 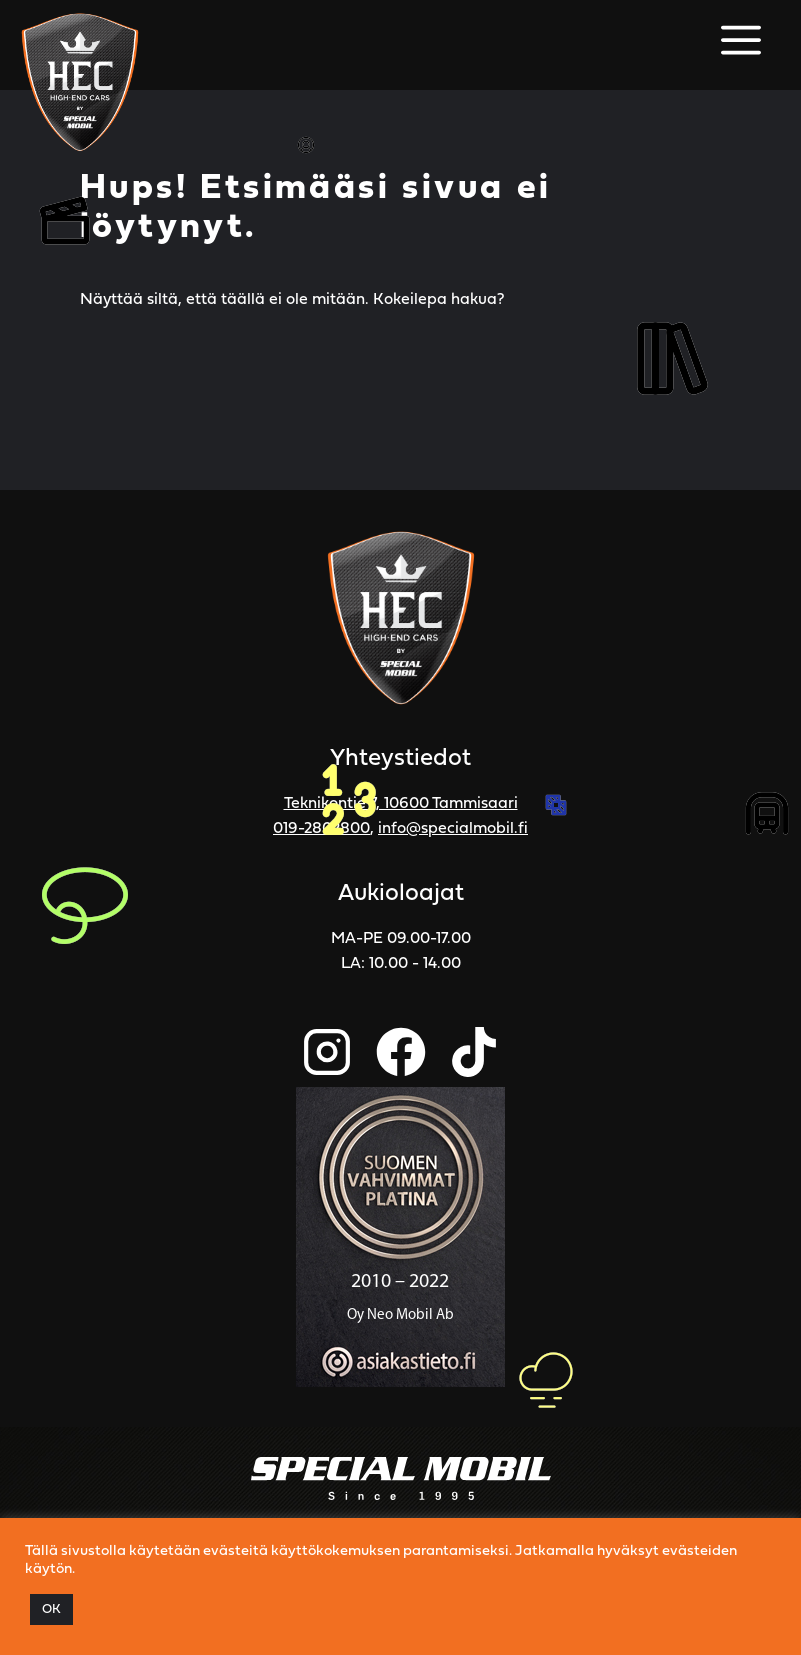 What do you see at coordinates (85, 901) in the screenshot?
I see `use lasso selection tool` at bounding box center [85, 901].